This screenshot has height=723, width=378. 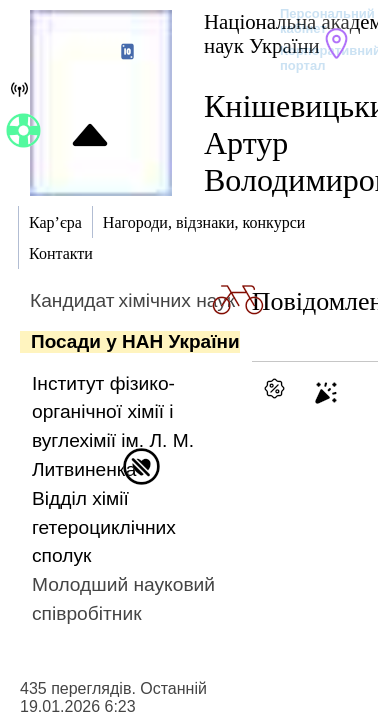 What do you see at coordinates (238, 299) in the screenshot?
I see `select bicycle as transportation mode` at bounding box center [238, 299].